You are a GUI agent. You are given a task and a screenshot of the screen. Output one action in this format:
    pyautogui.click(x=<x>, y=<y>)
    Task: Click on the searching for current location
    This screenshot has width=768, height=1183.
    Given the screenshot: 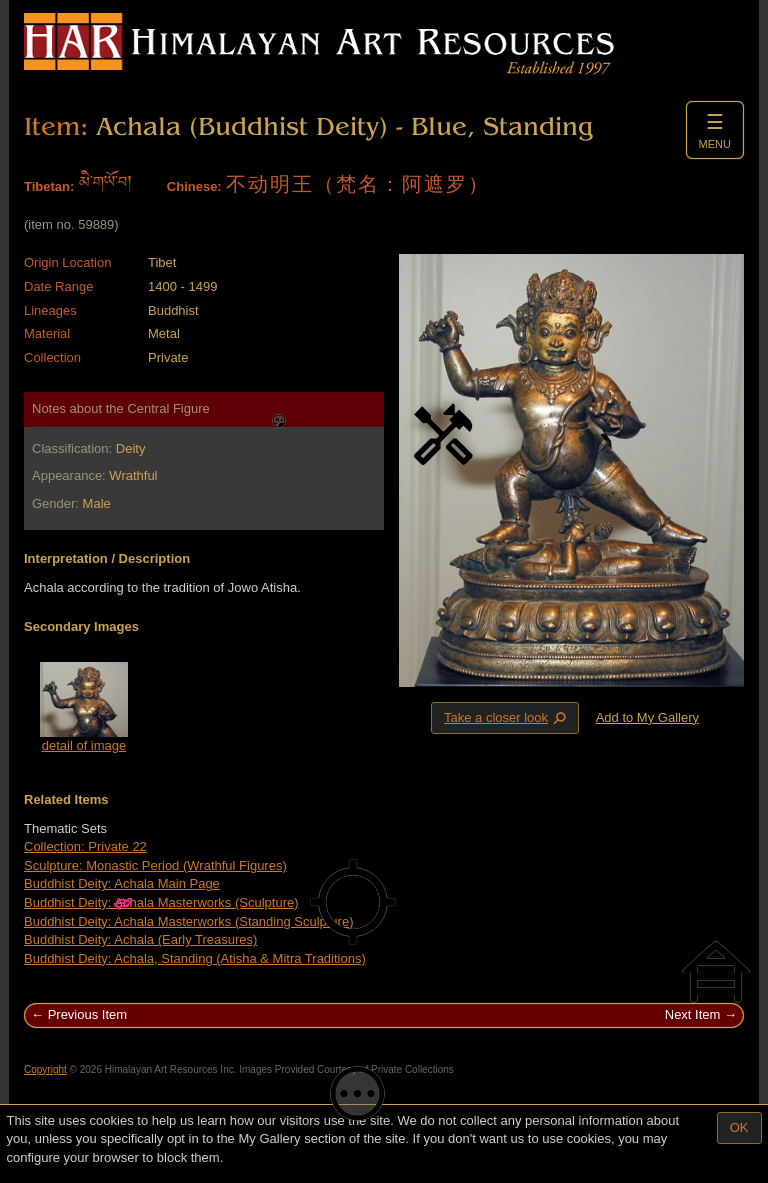 What is the action you would take?
    pyautogui.click(x=353, y=902)
    